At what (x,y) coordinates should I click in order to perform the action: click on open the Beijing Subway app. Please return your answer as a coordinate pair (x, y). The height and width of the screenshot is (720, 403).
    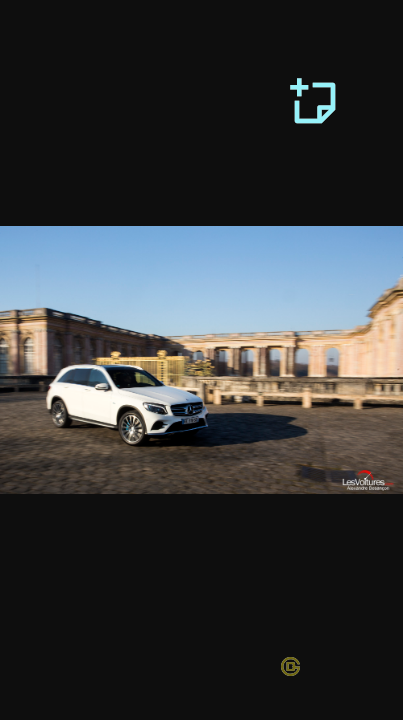
    Looking at the image, I should click on (290, 666).